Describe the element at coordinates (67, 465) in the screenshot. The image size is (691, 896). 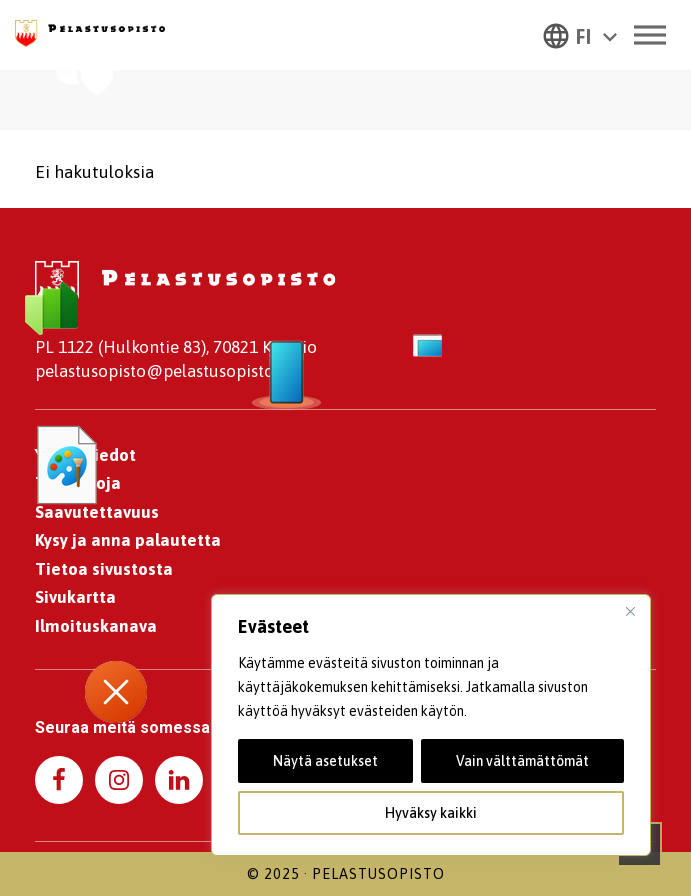
I see `open file in paint application` at that location.